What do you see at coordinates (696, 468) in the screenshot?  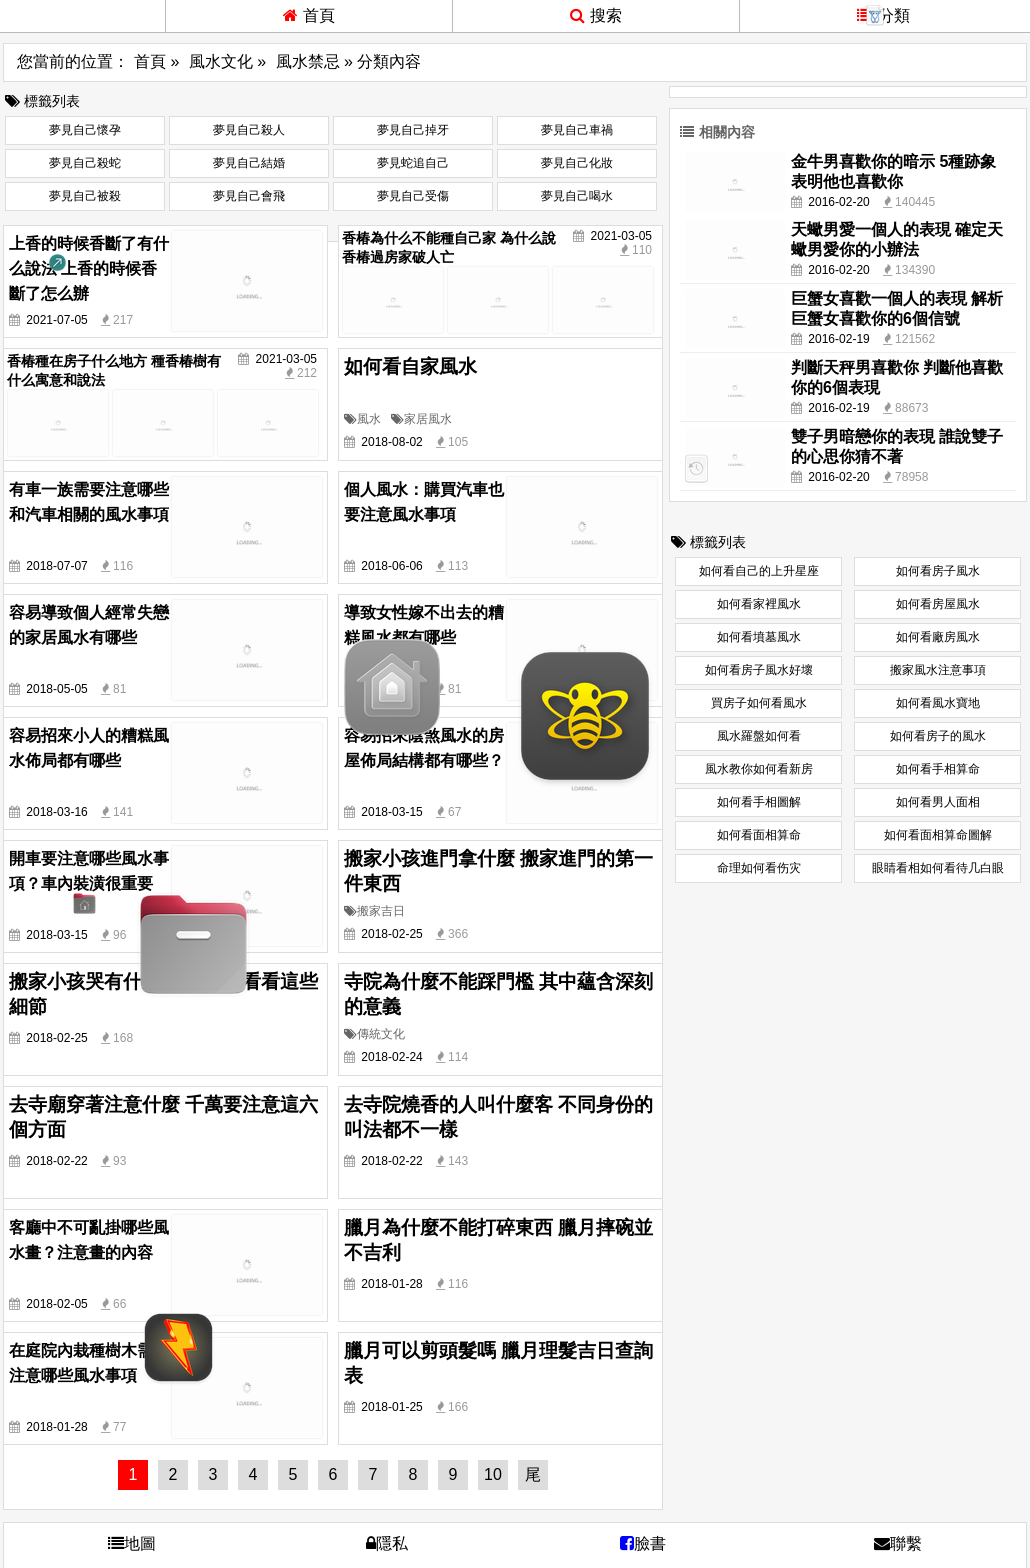 I see `a file backup or version history document` at bounding box center [696, 468].